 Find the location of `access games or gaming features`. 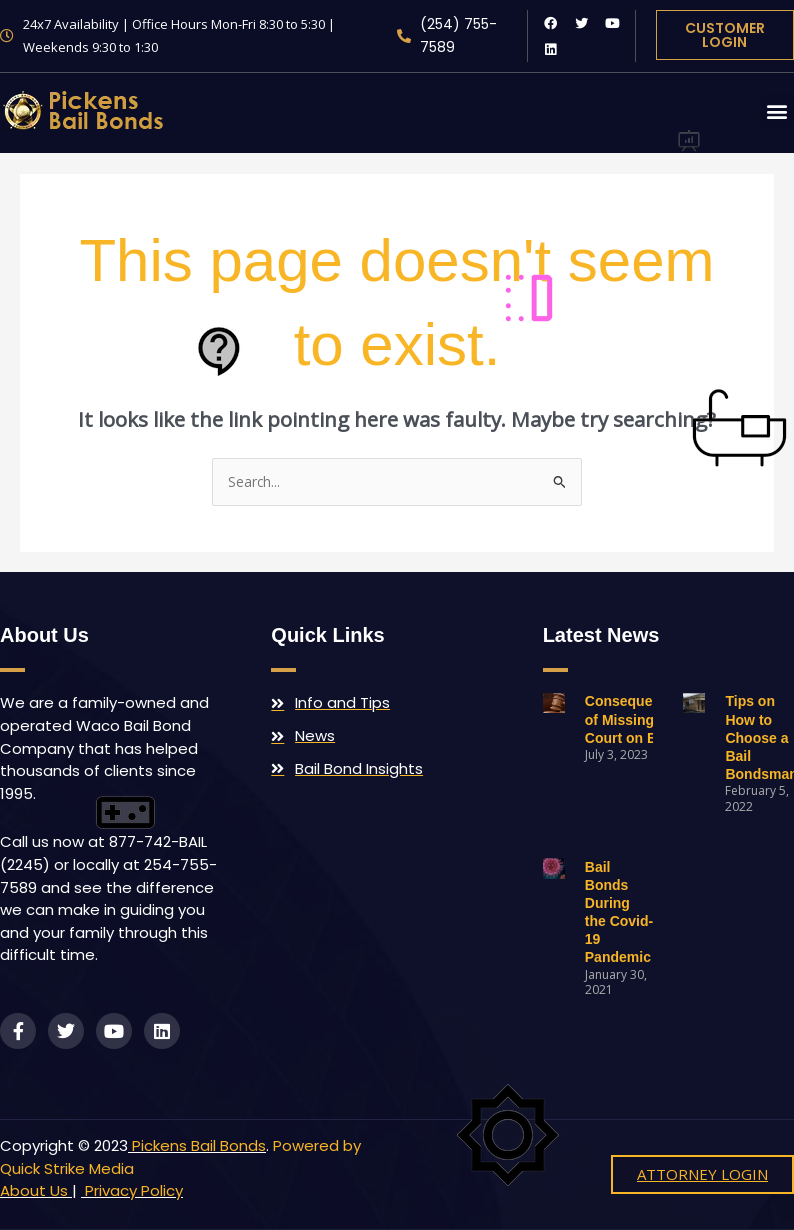

access games or gaming features is located at coordinates (125, 812).